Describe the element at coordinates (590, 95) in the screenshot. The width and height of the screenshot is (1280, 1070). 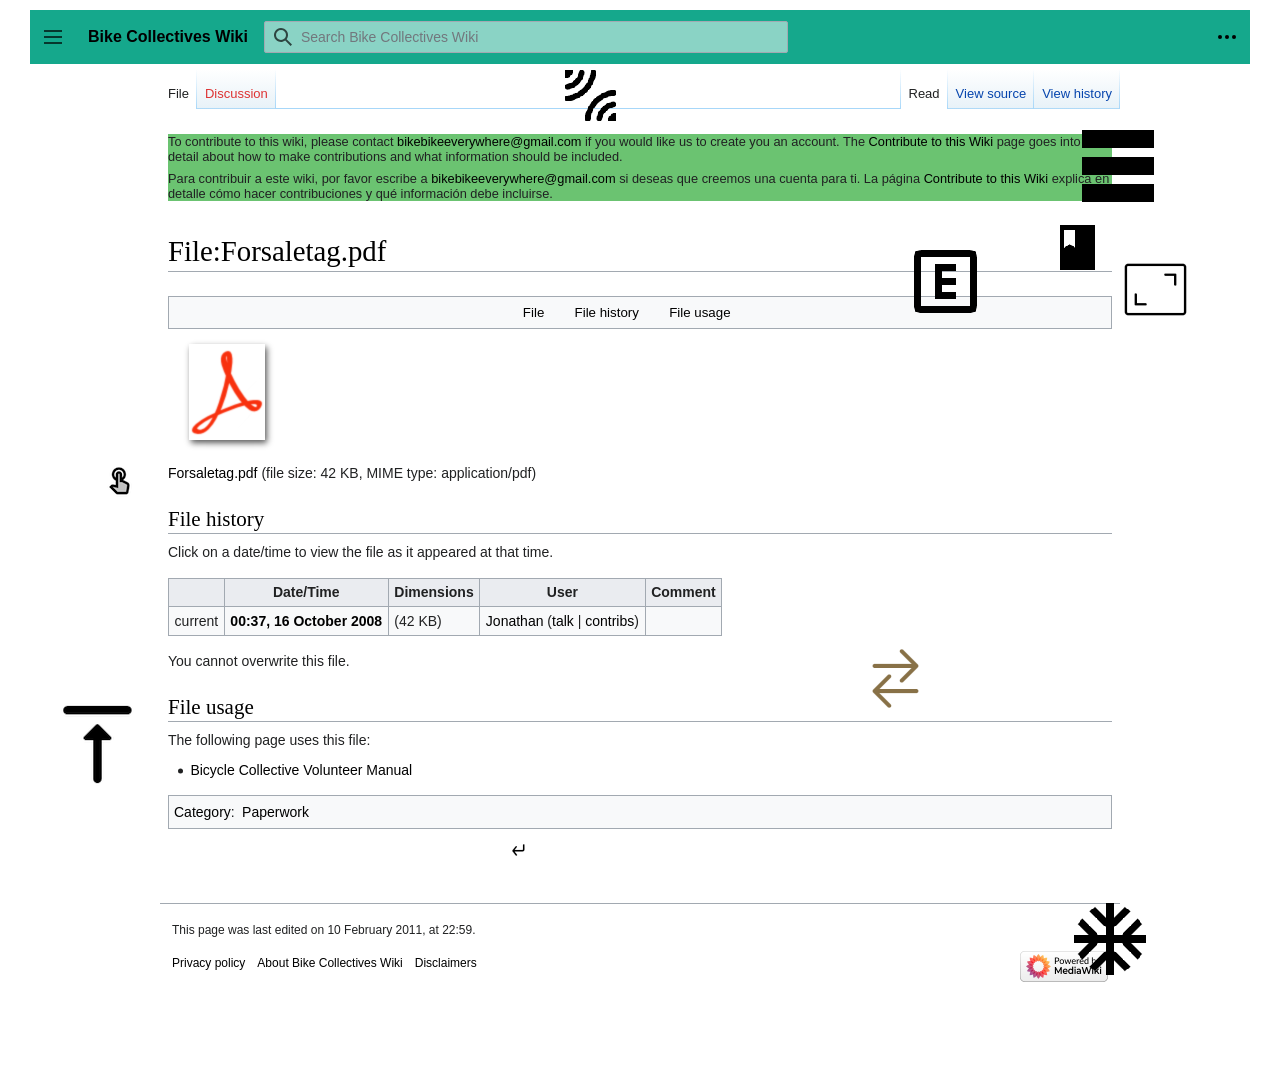
I see `enable light leak or lens flare effect` at that location.